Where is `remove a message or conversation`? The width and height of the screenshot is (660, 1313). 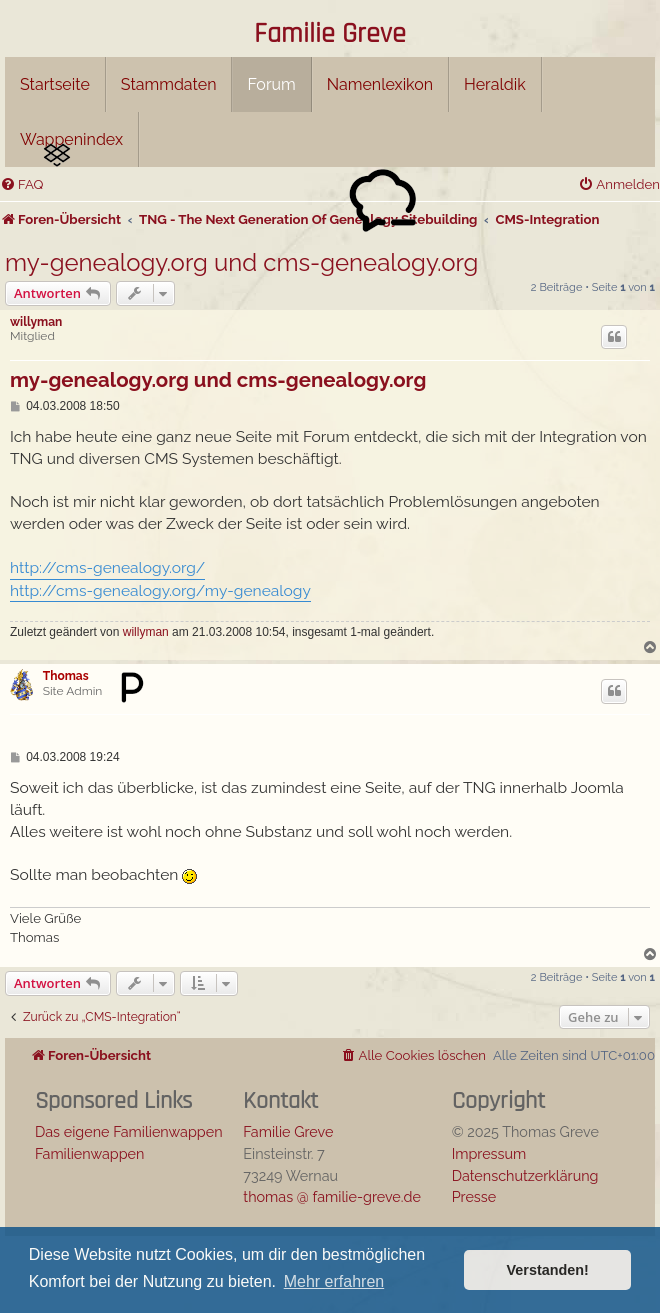
remove a message or conversation is located at coordinates (381, 200).